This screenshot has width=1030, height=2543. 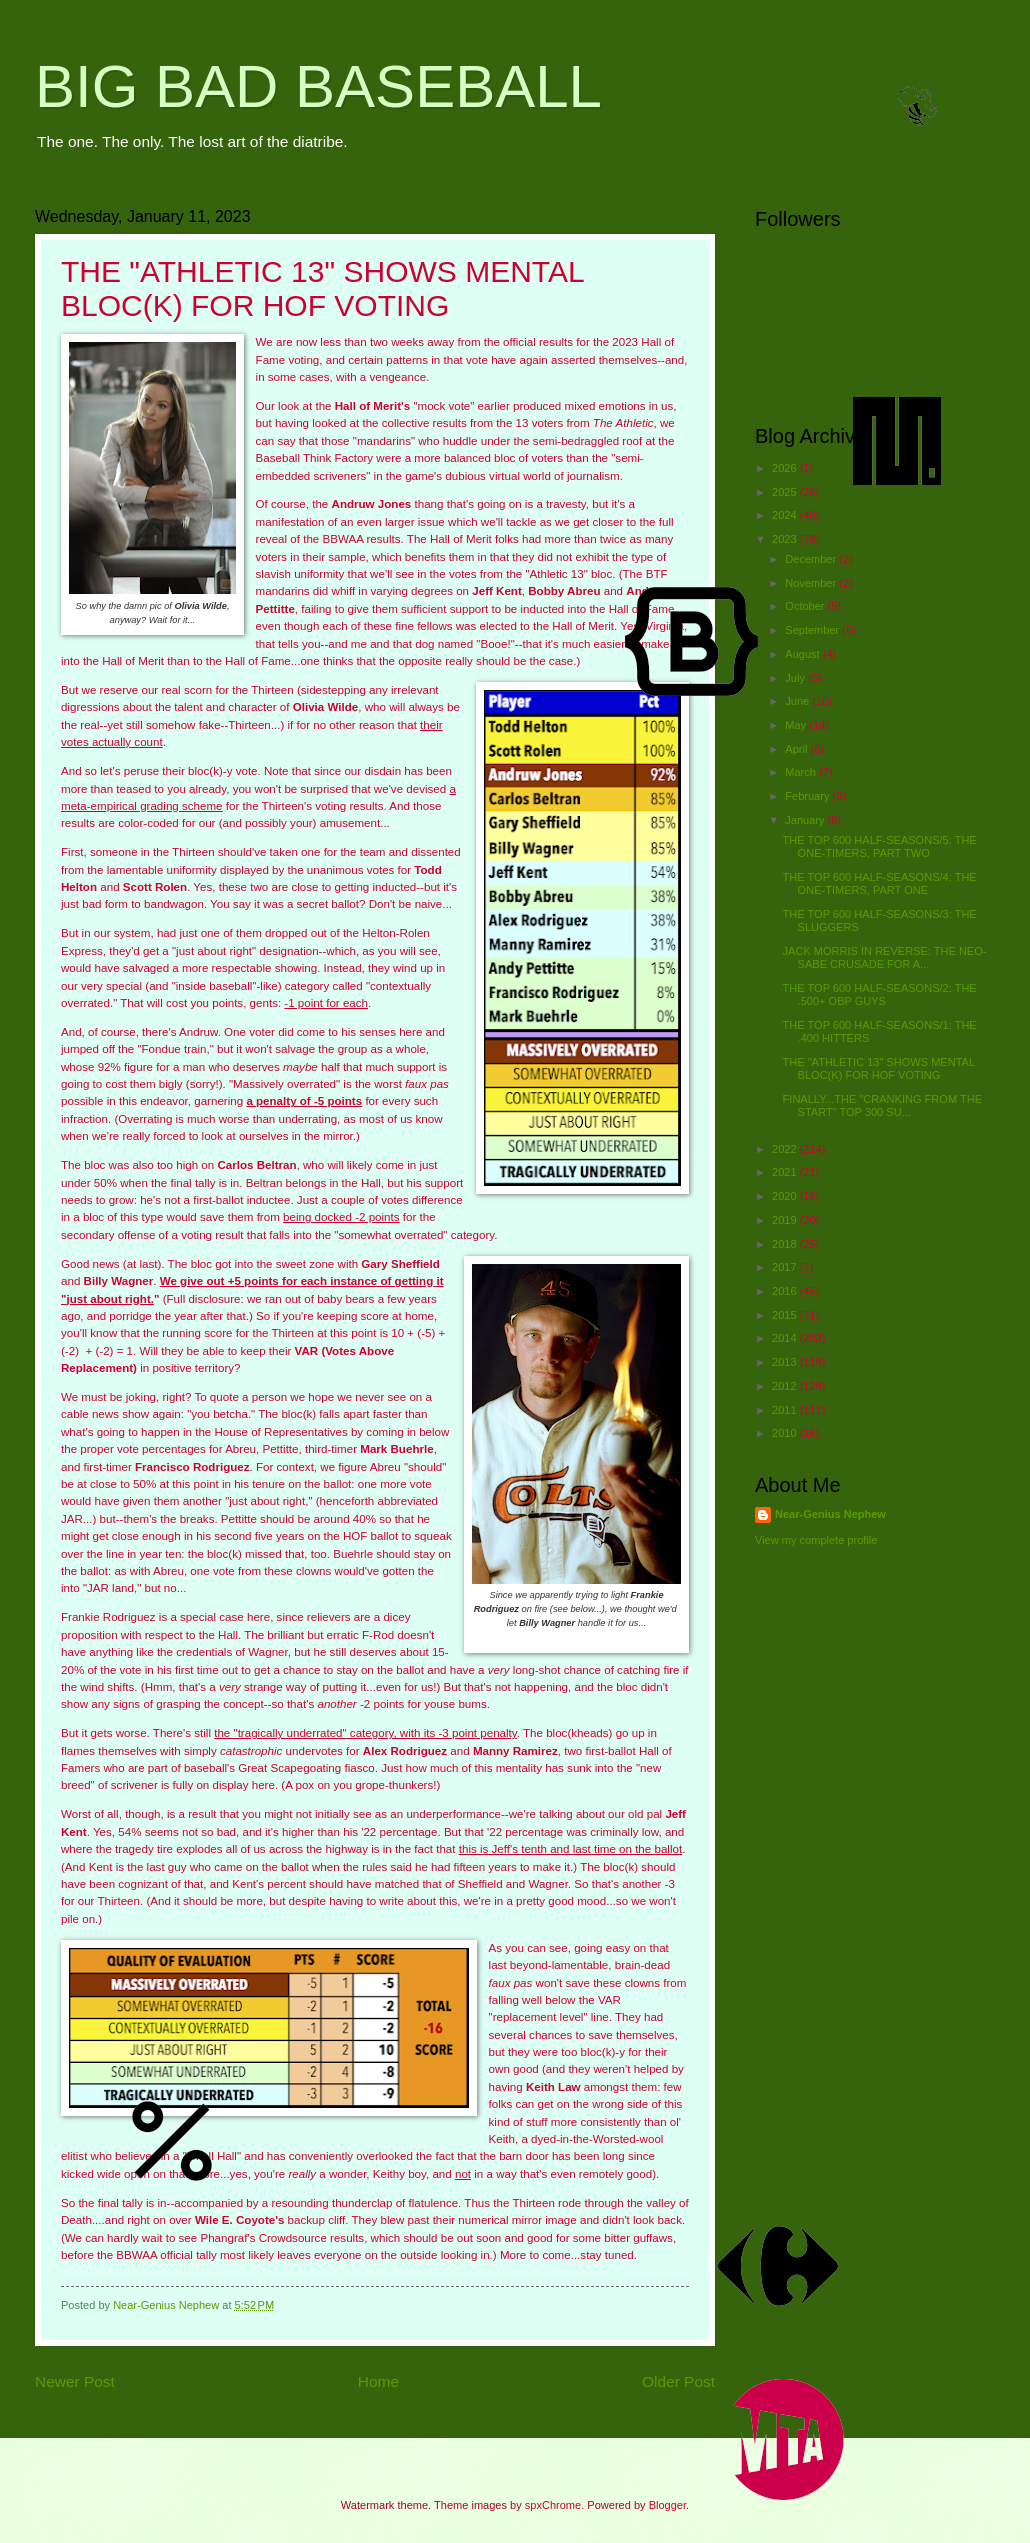 I want to click on apache hive data warehouse software logo, so click(x=917, y=106).